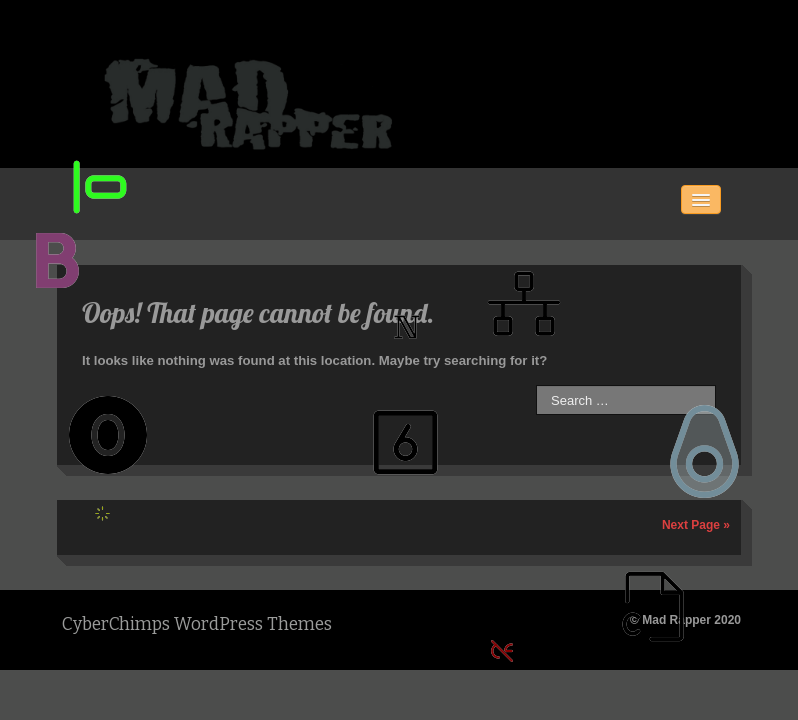 This screenshot has height=720, width=798. Describe the element at coordinates (502, 651) in the screenshot. I see `indicates CE certification is disabled or not applicable` at that location.